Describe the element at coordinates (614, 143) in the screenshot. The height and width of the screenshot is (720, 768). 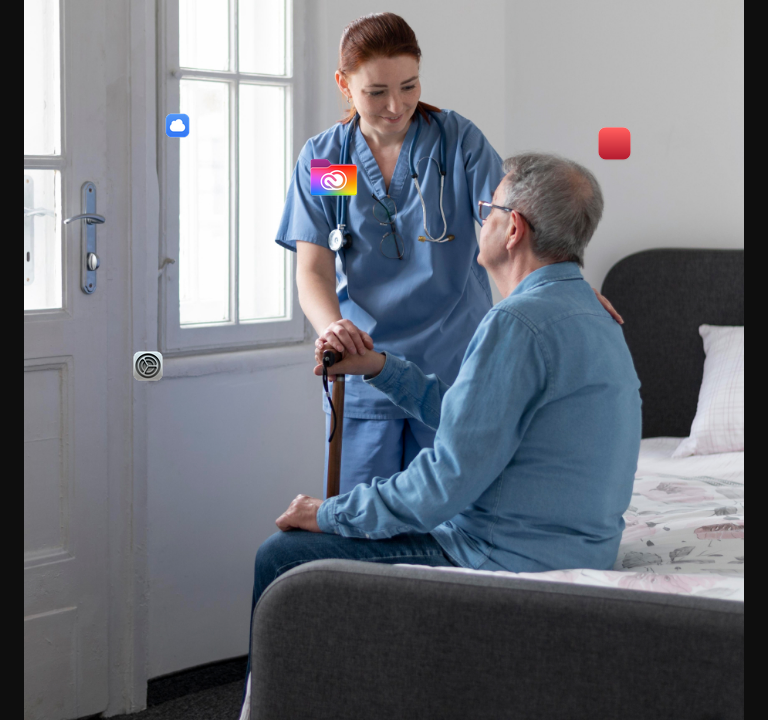
I see `blank app icon template for customization` at that location.